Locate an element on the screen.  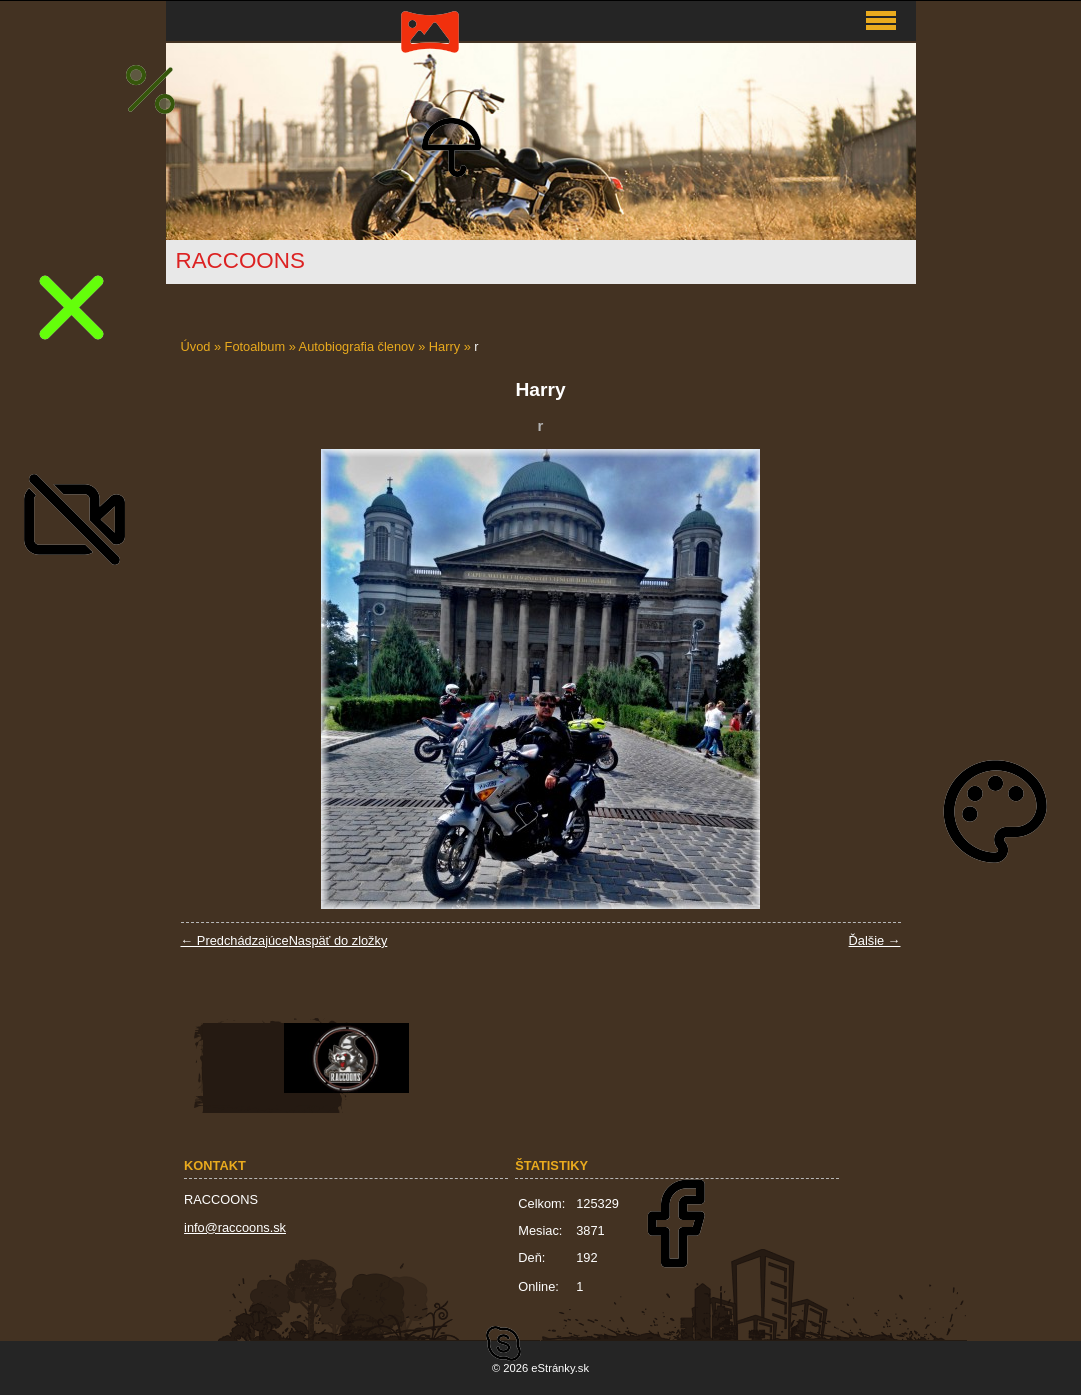
view weather protection or rain forecast is located at coordinates (451, 147).